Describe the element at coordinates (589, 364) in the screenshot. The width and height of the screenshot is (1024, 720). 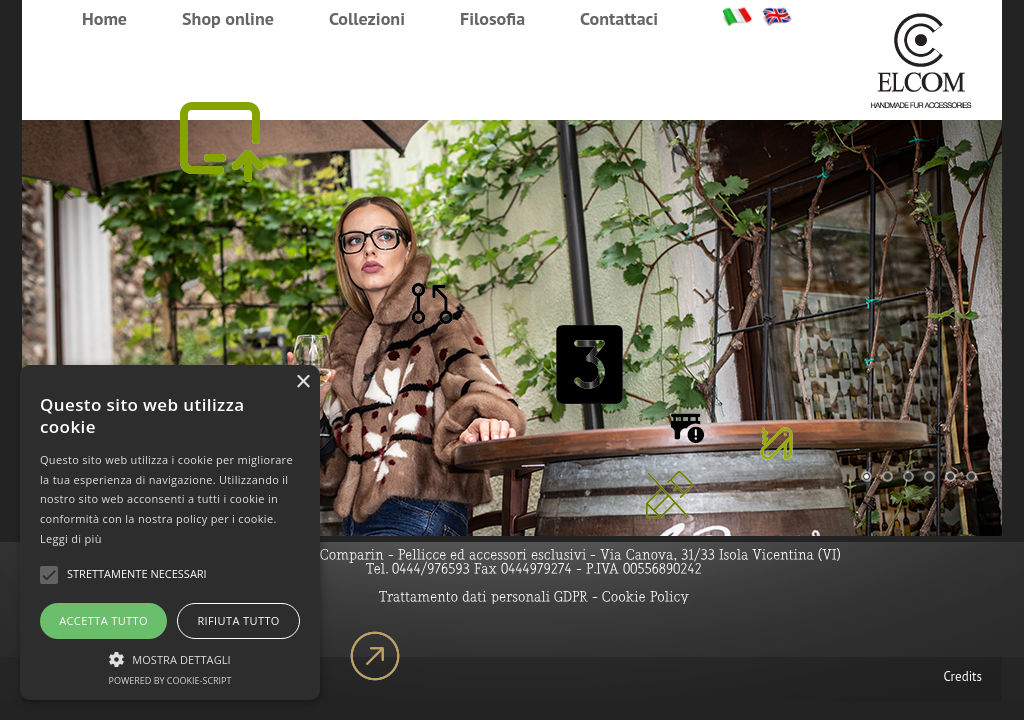
I see `indicates step three in a multi-step process` at that location.